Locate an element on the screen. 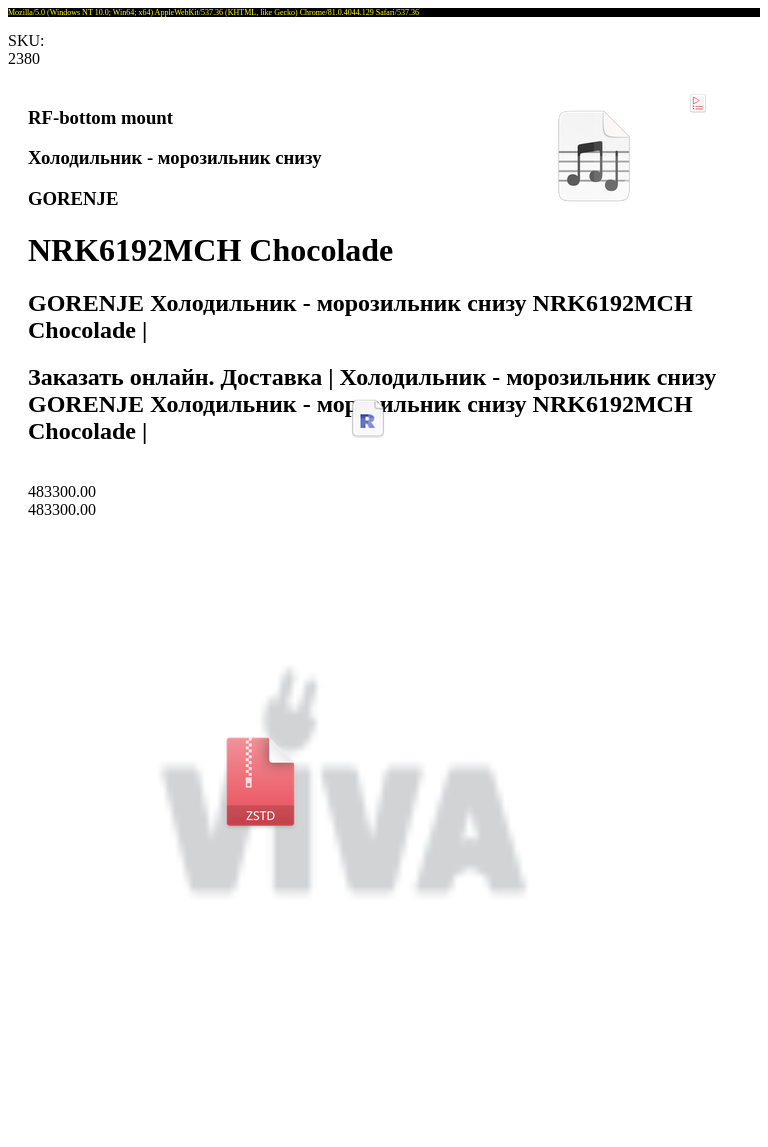  an R programming language source file is located at coordinates (368, 418).